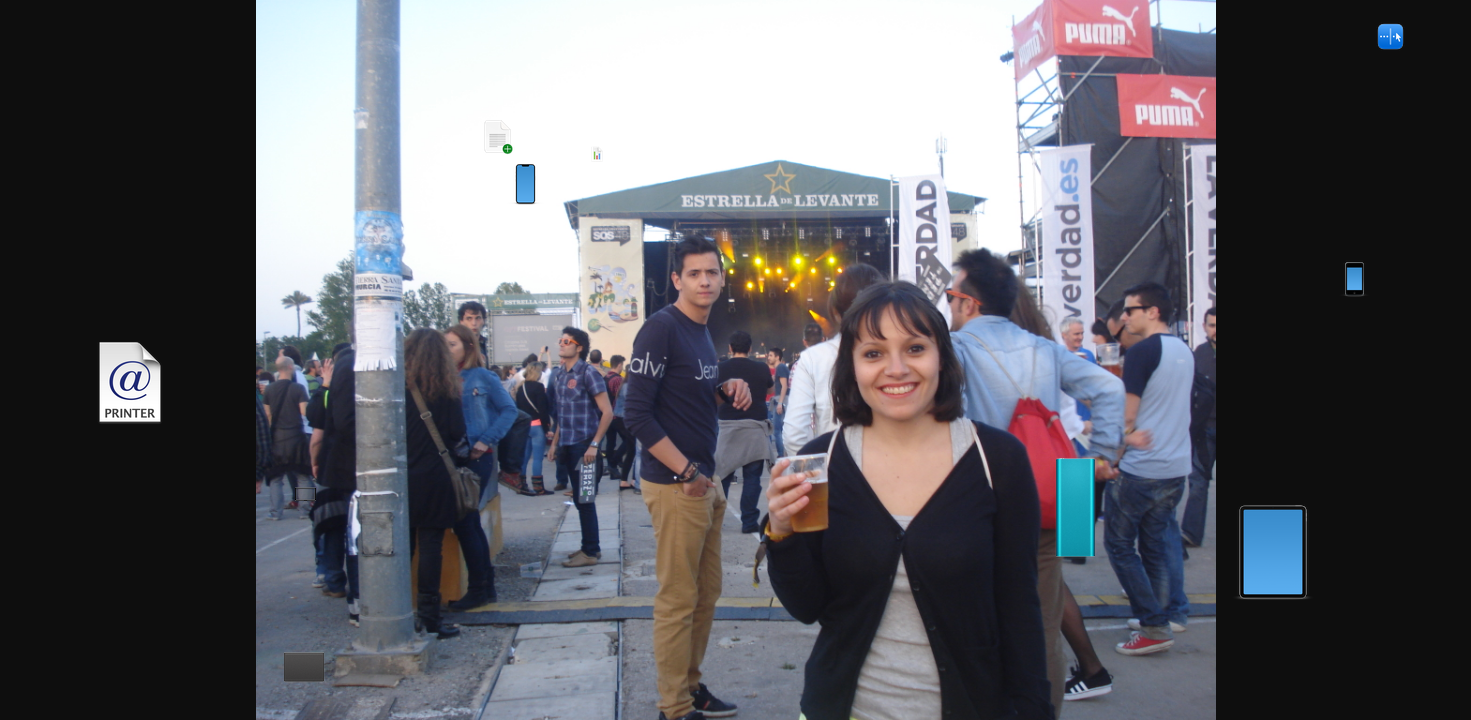  Describe the element at coordinates (1354, 278) in the screenshot. I see `access ipod touch device settings` at that location.